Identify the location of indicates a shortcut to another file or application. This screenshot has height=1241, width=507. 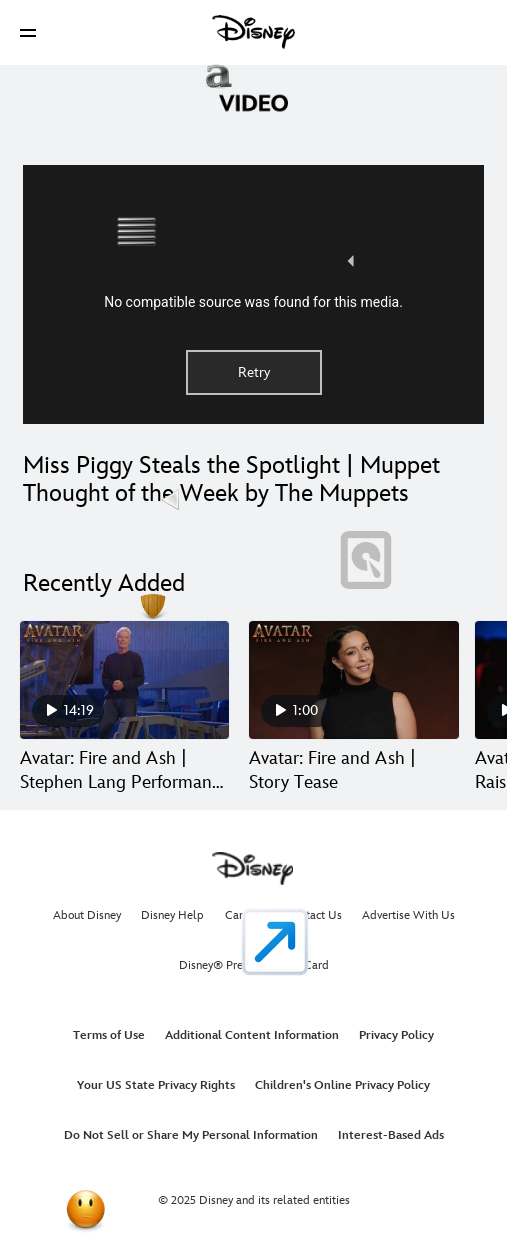
(275, 942).